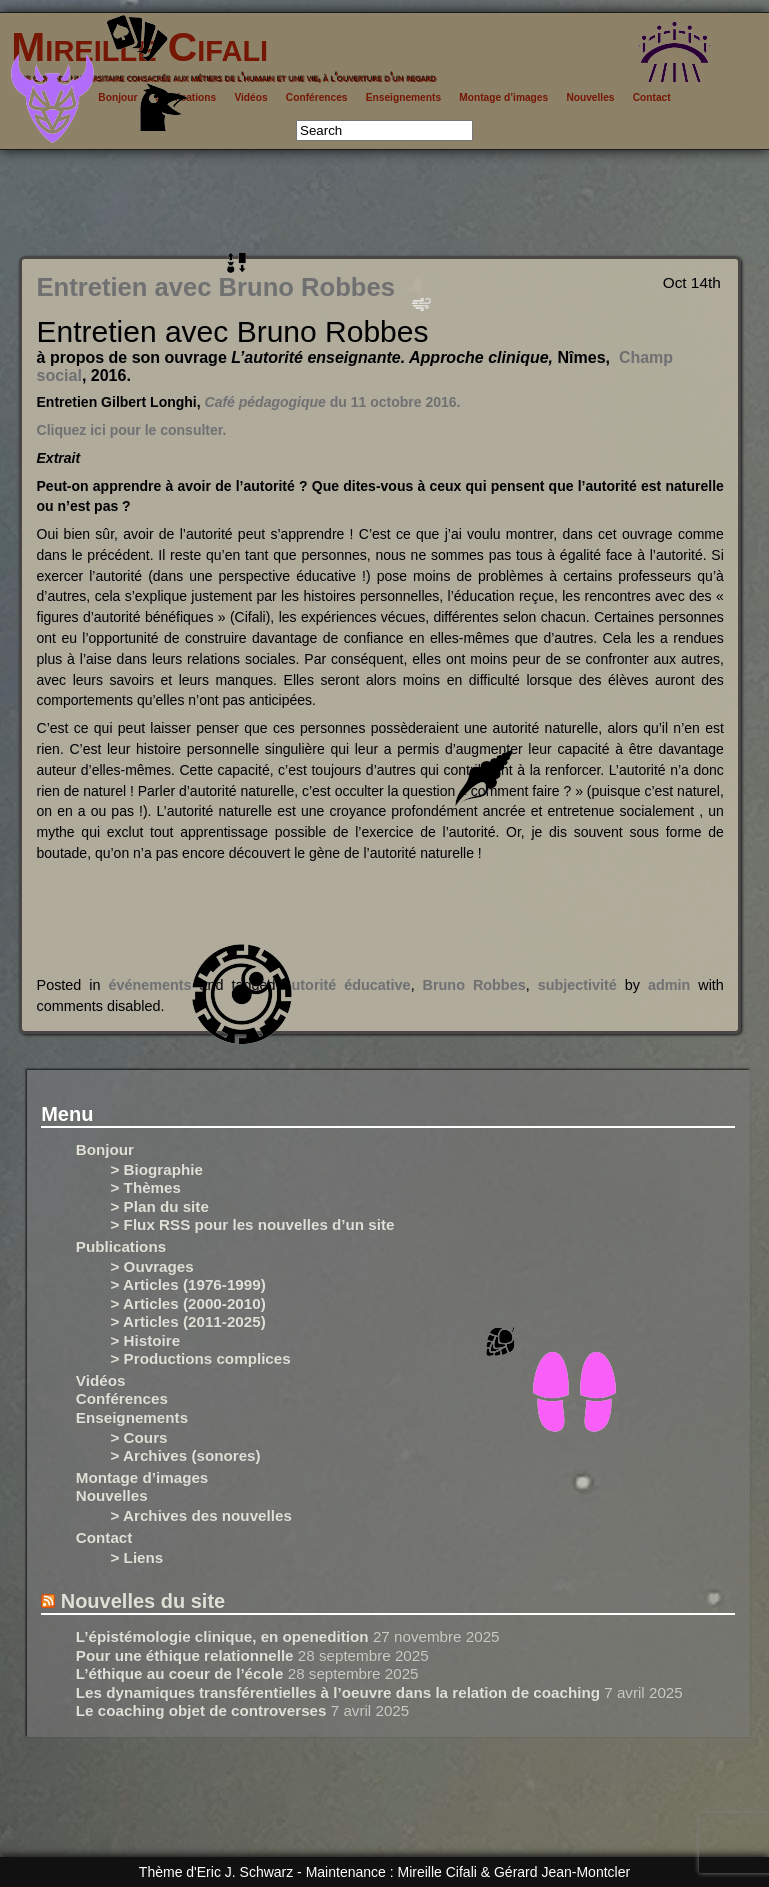 This screenshot has height=1887, width=769. What do you see at coordinates (483, 777) in the screenshot?
I see `decorative shell item in a game inventory` at bounding box center [483, 777].